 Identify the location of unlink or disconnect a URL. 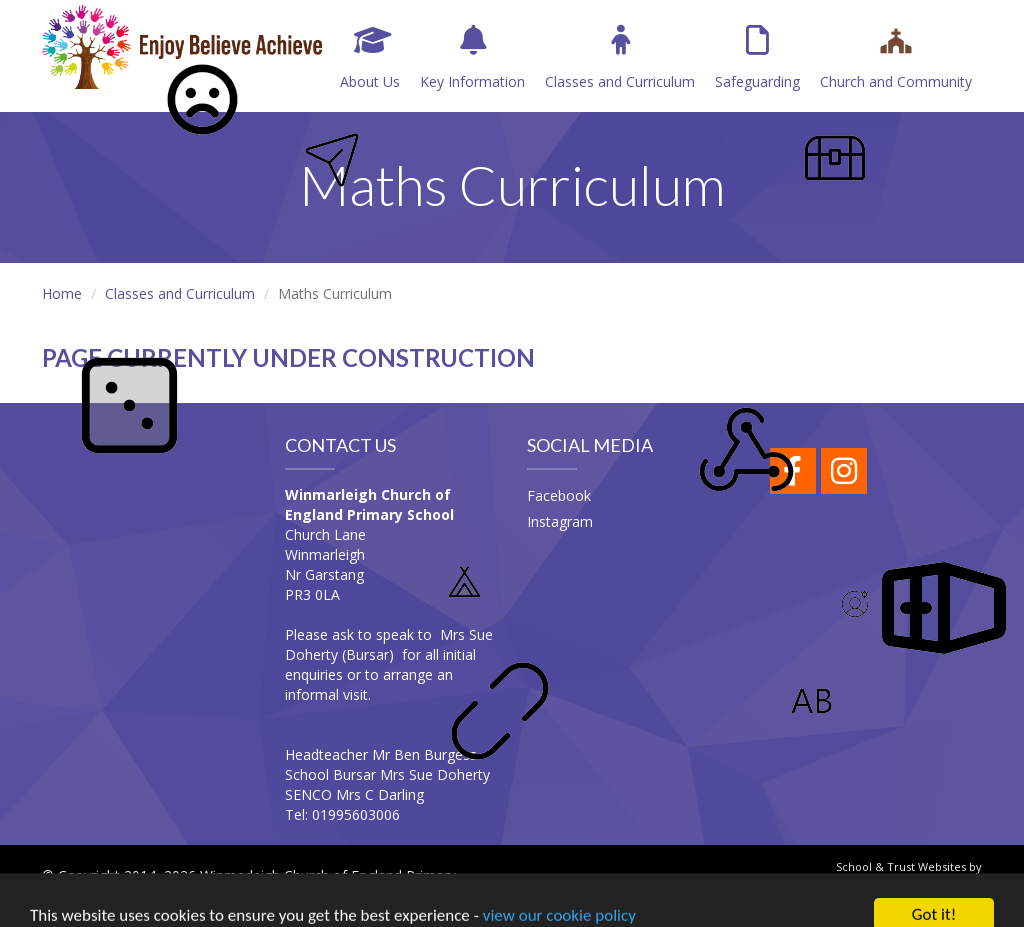
(500, 711).